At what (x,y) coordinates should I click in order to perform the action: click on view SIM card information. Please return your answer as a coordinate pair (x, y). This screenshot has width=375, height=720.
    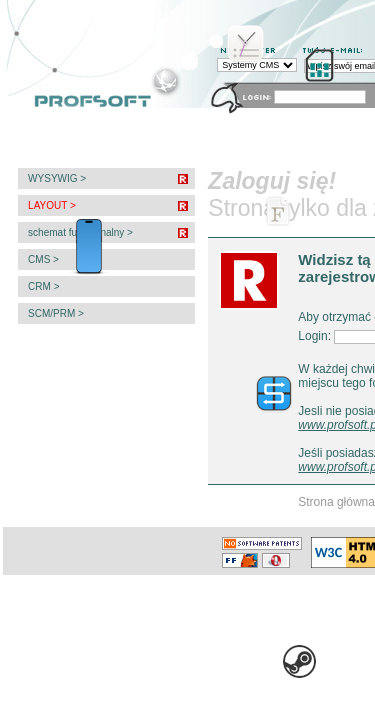
    Looking at the image, I should click on (319, 65).